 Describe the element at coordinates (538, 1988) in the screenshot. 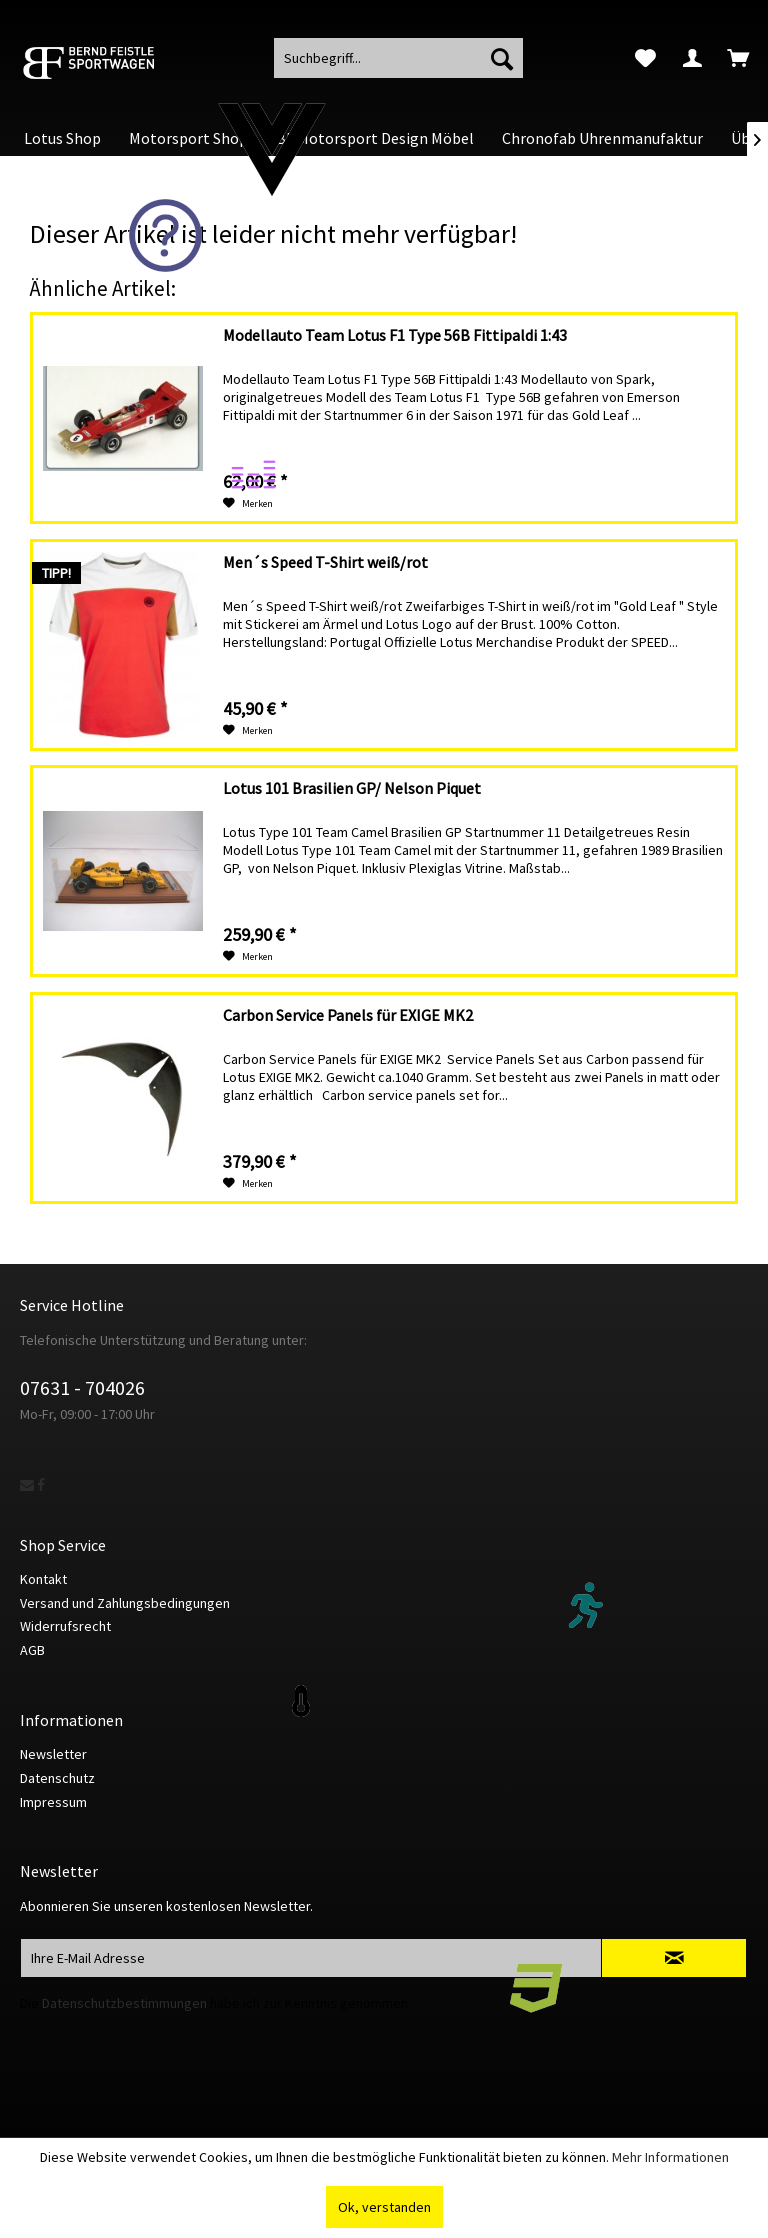

I see `css3 logo` at that location.